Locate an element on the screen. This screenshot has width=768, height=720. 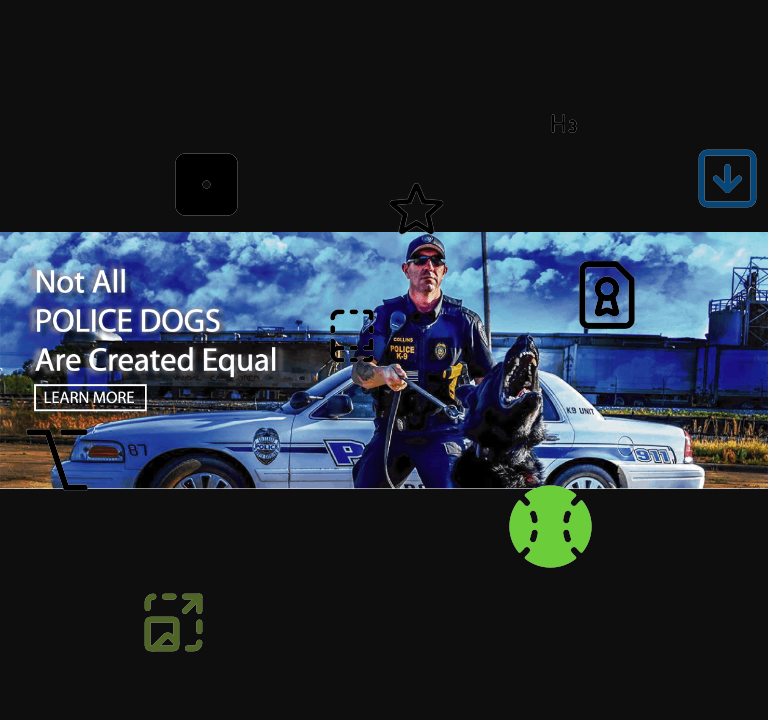
format text as heading level 3 is located at coordinates (563, 123).